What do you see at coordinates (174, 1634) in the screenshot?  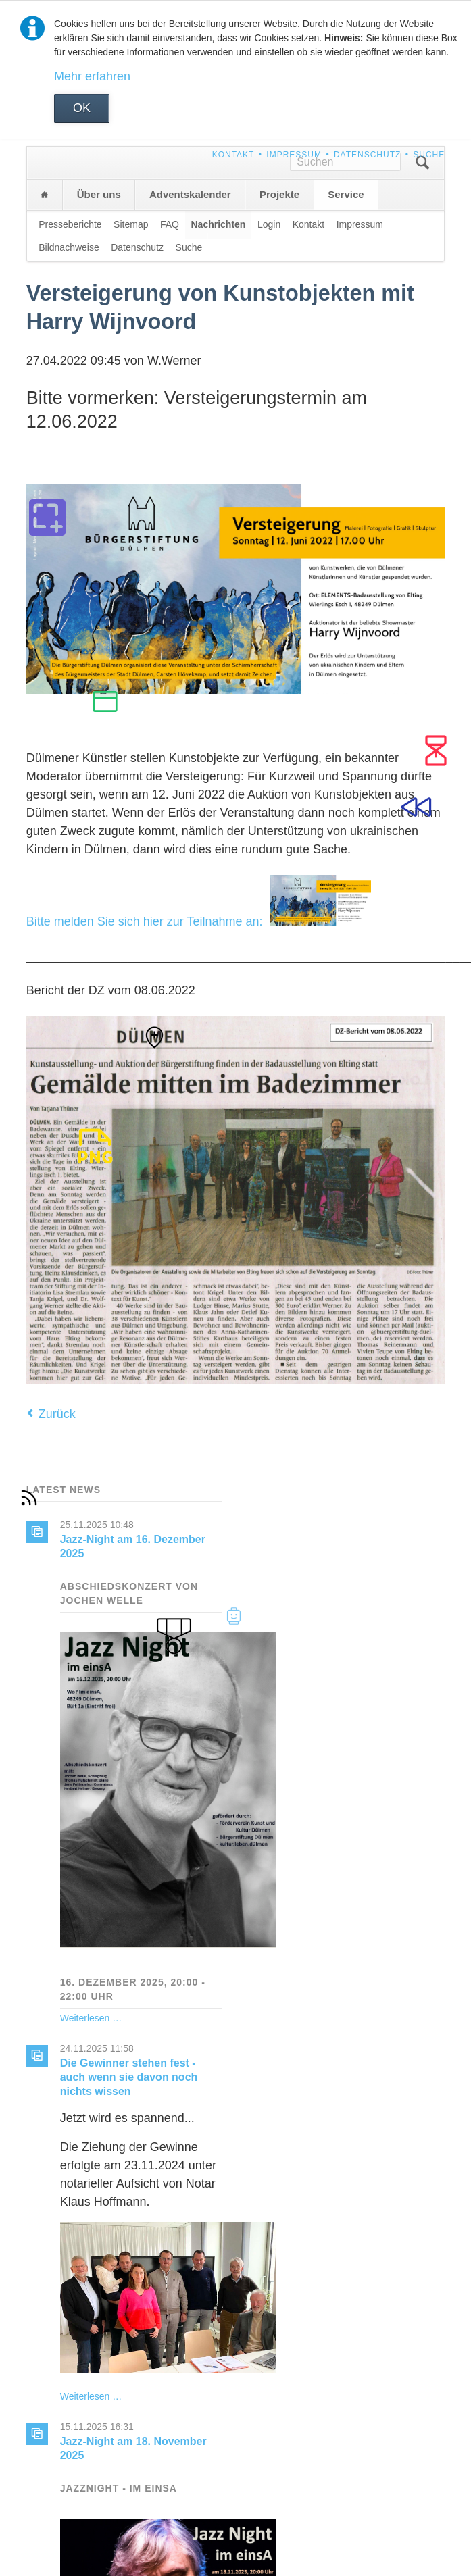 I see `view achievements or awards` at bounding box center [174, 1634].